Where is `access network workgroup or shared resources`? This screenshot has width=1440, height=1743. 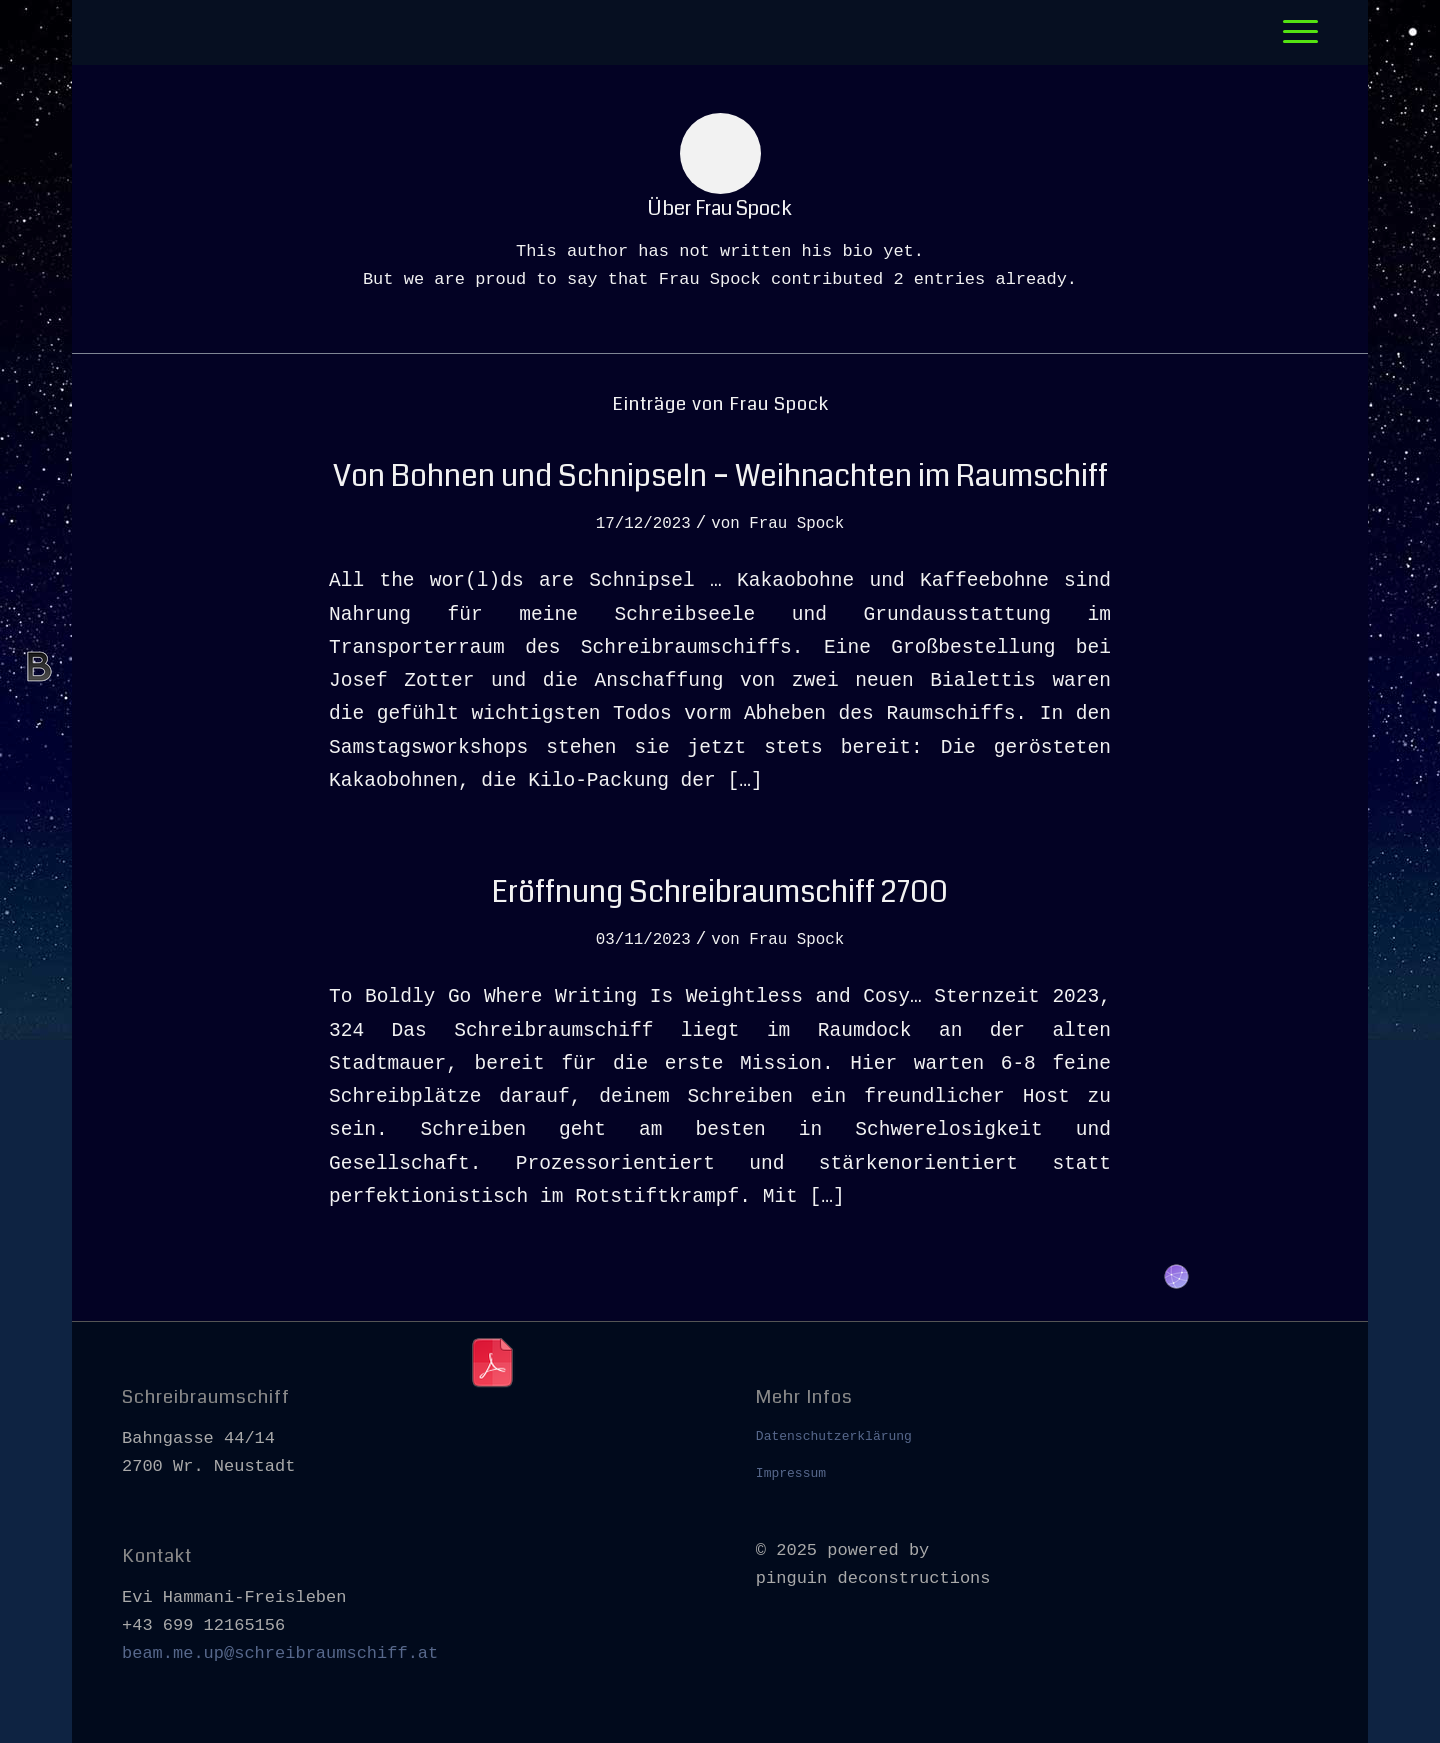
access network workgroup or shared resources is located at coordinates (1176, 1276).